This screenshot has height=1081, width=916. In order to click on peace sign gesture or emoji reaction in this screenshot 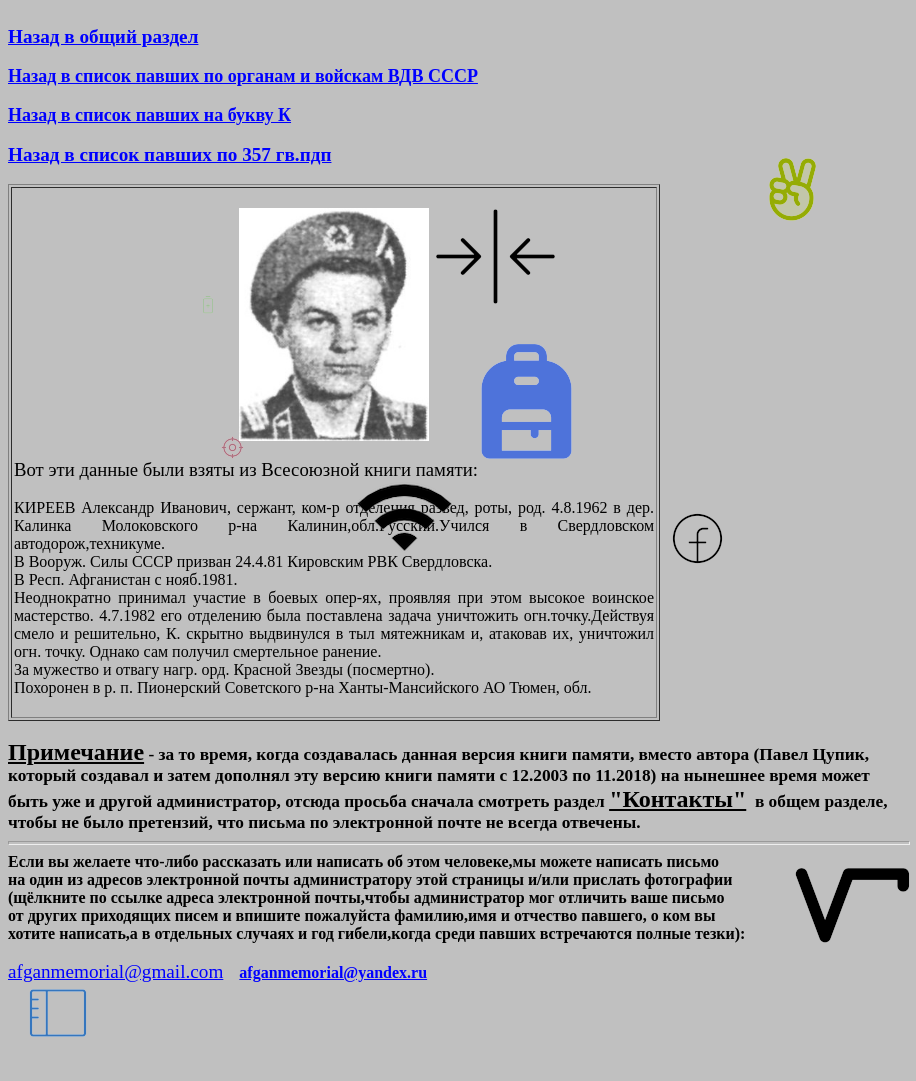, I will do `click(791, 189)`.